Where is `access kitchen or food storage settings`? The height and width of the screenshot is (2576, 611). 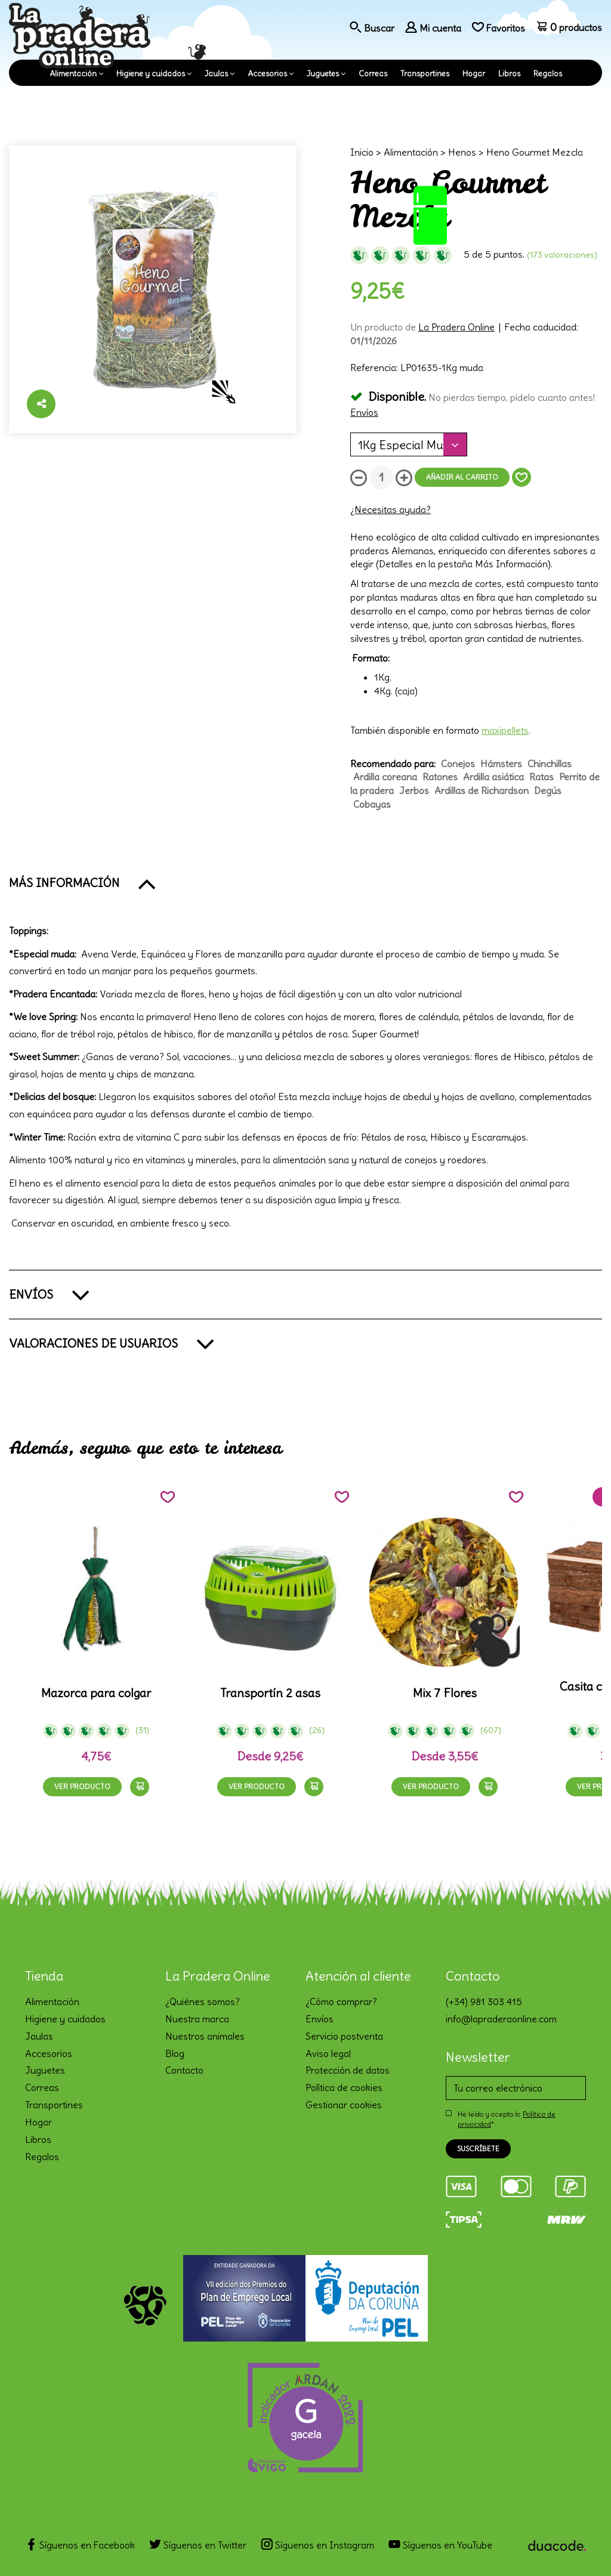 access kitchen or food storage settings is located at coordinates (430, 214).